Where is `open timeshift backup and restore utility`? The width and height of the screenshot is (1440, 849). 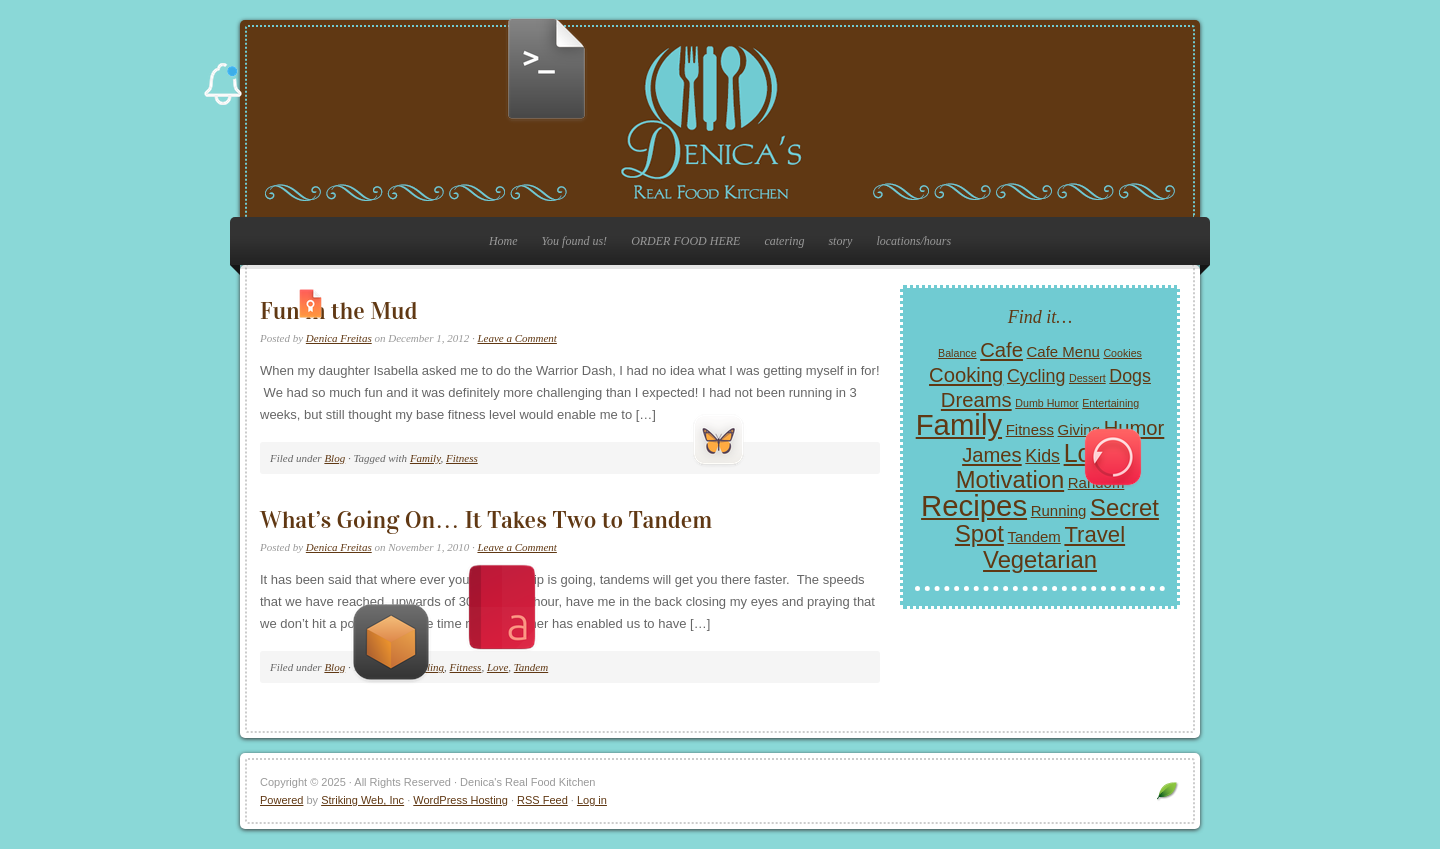
open timeshift backup and restore utility is located at coordinates (1113, 457).